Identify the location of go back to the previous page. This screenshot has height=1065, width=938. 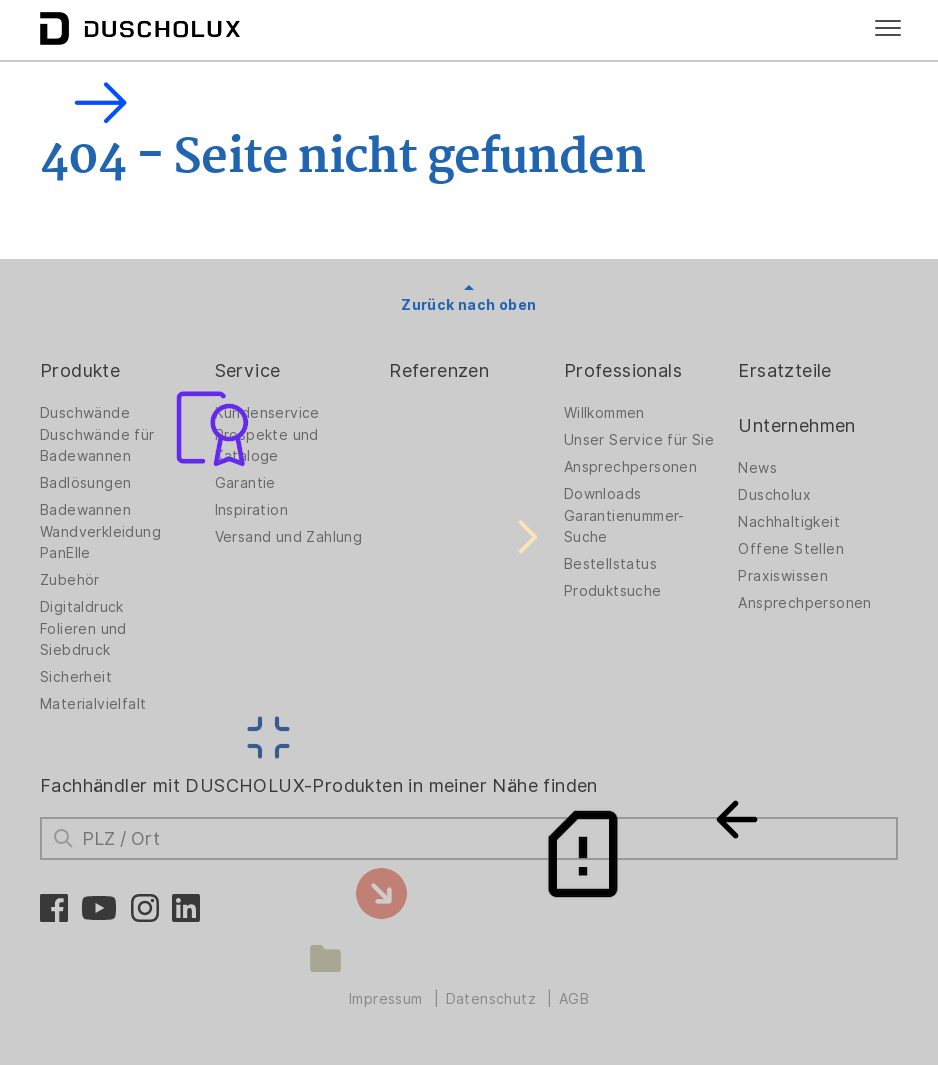
(738, 820).